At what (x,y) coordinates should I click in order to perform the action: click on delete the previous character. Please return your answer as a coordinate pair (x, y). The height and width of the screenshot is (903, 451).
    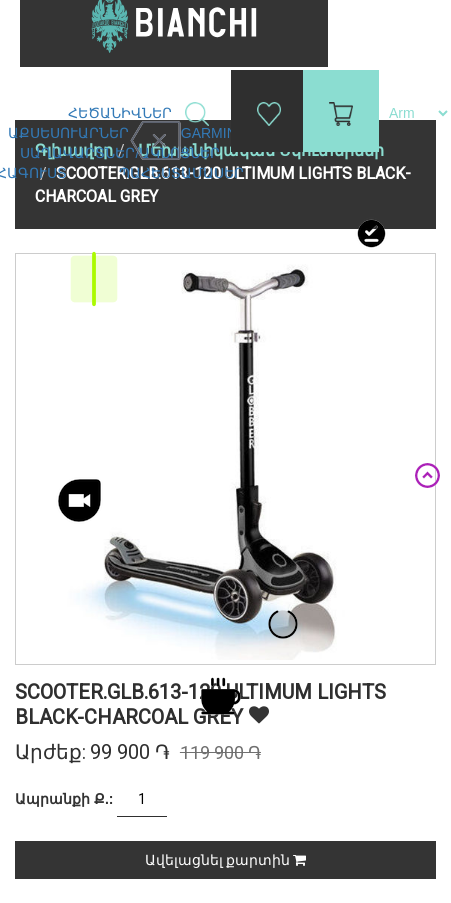
    Looking at the image, I should click on (157, 140).